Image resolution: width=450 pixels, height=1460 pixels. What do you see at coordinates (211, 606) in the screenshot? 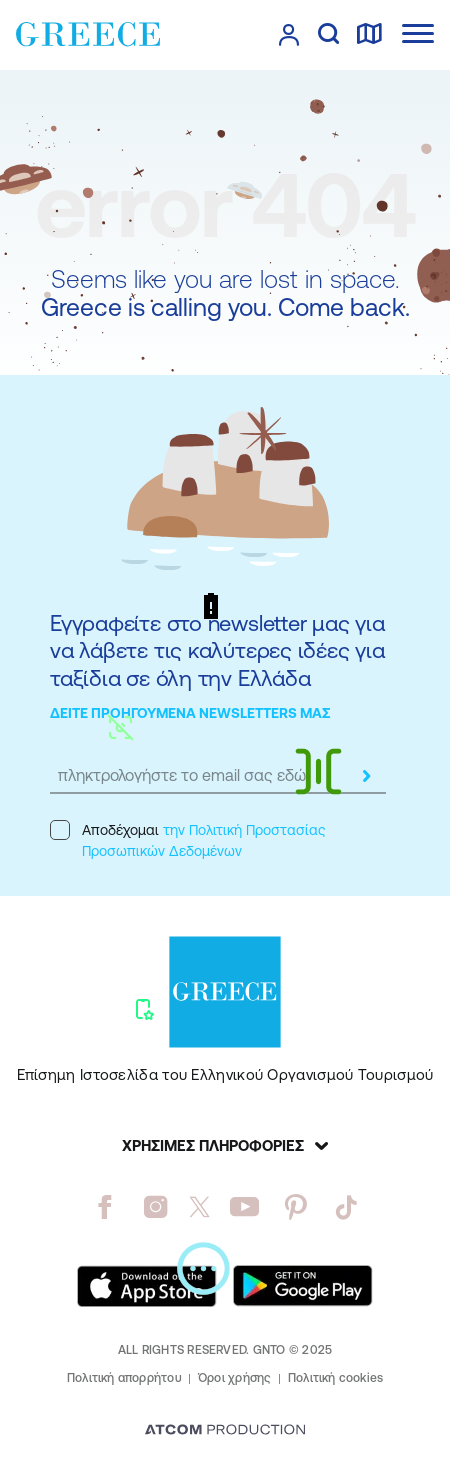
I see `low battery warning` at bounding box center [211, 606].